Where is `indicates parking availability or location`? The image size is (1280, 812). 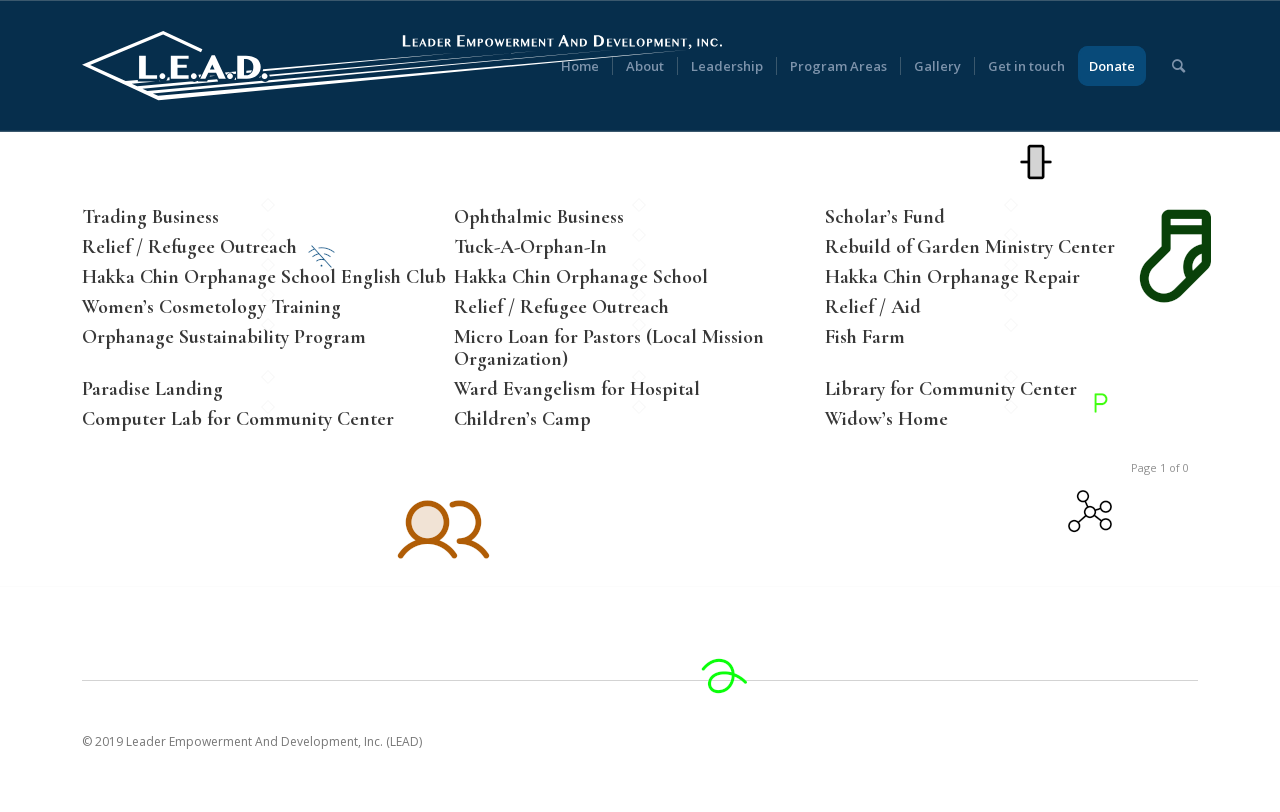 indicates parking availability or location is located at coordinates (1101, 403).